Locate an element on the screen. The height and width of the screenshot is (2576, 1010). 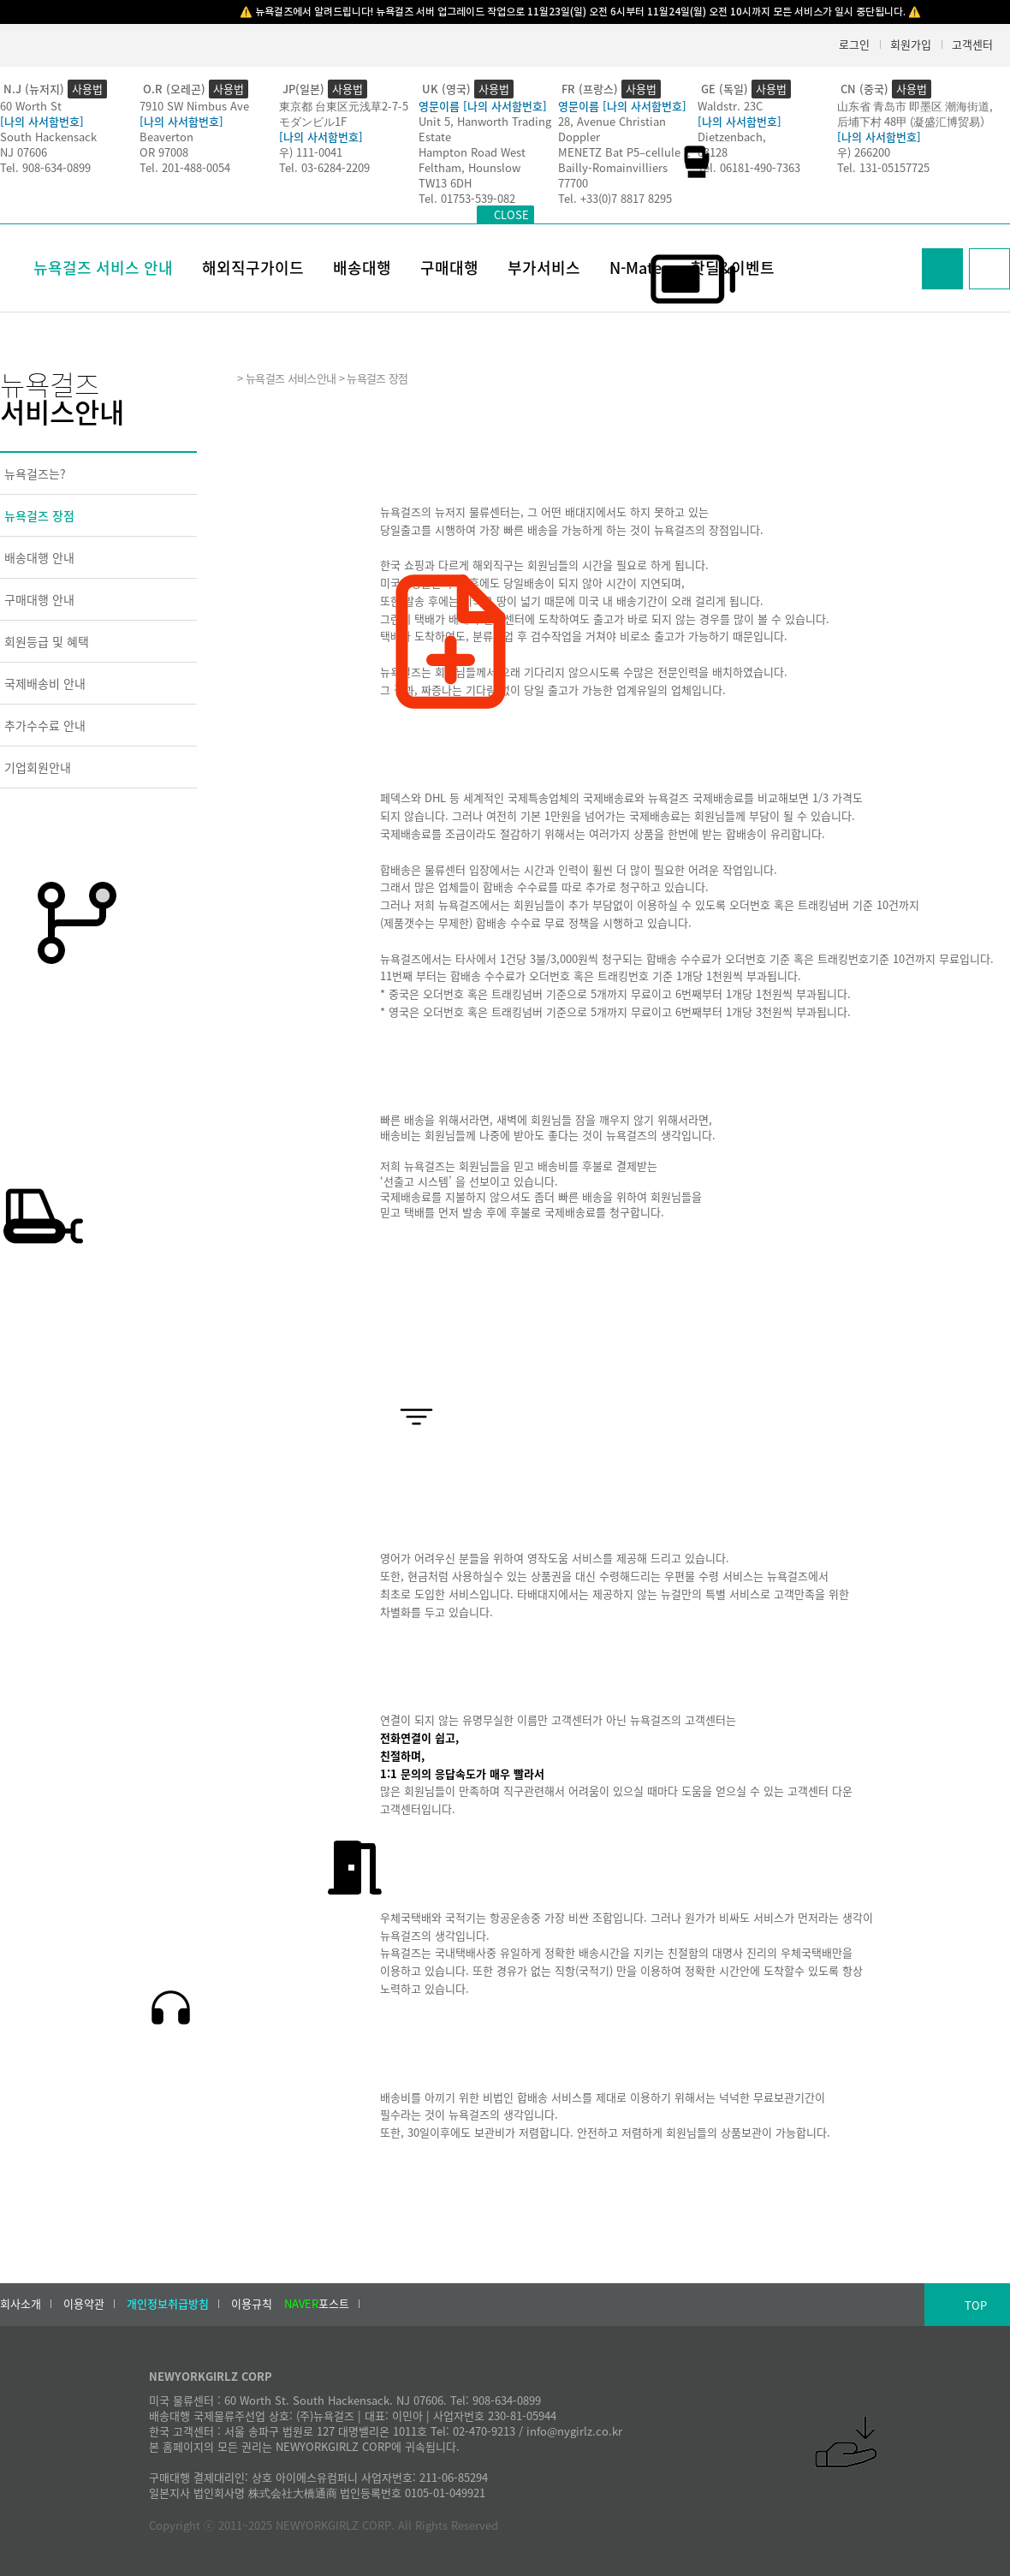
access MMA or boxing-related content is located at coordinates (697, 162).